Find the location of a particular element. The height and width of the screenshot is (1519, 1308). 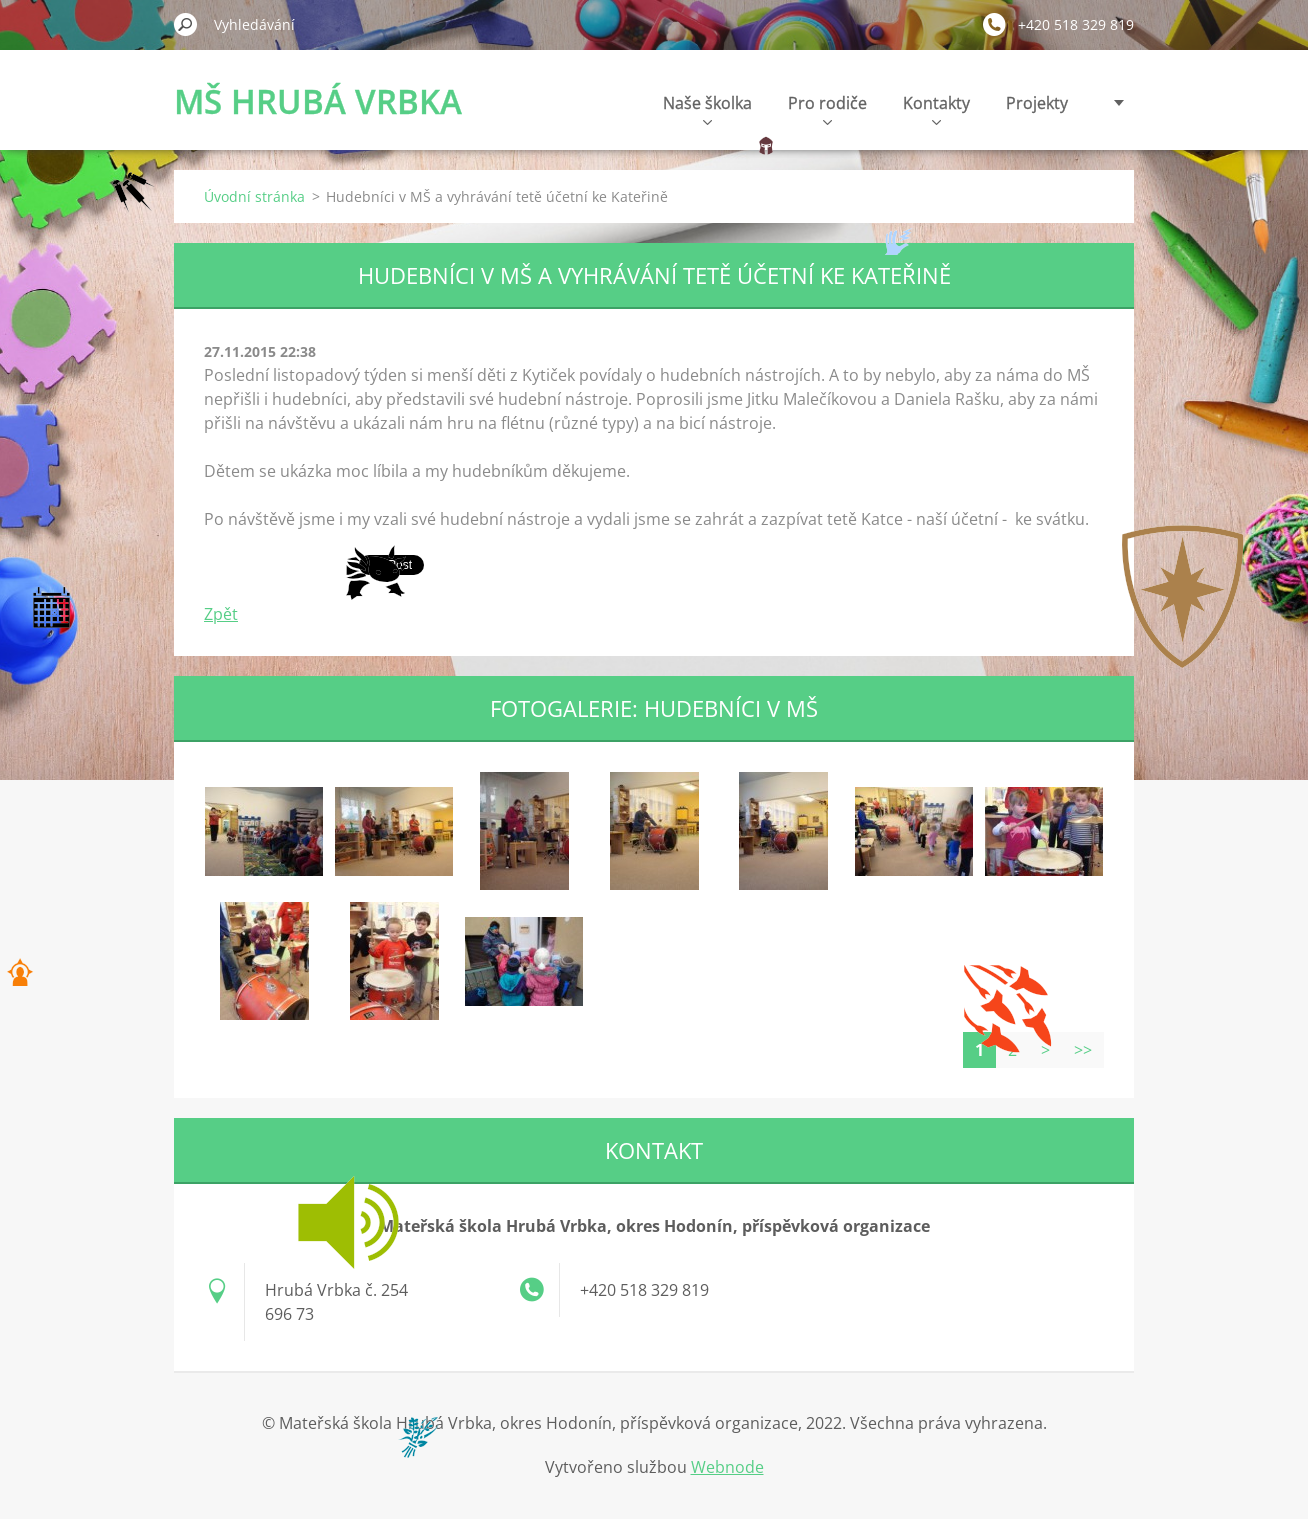

indicates acupuncture or needle-based treatment is located at coordinates (133, 192).